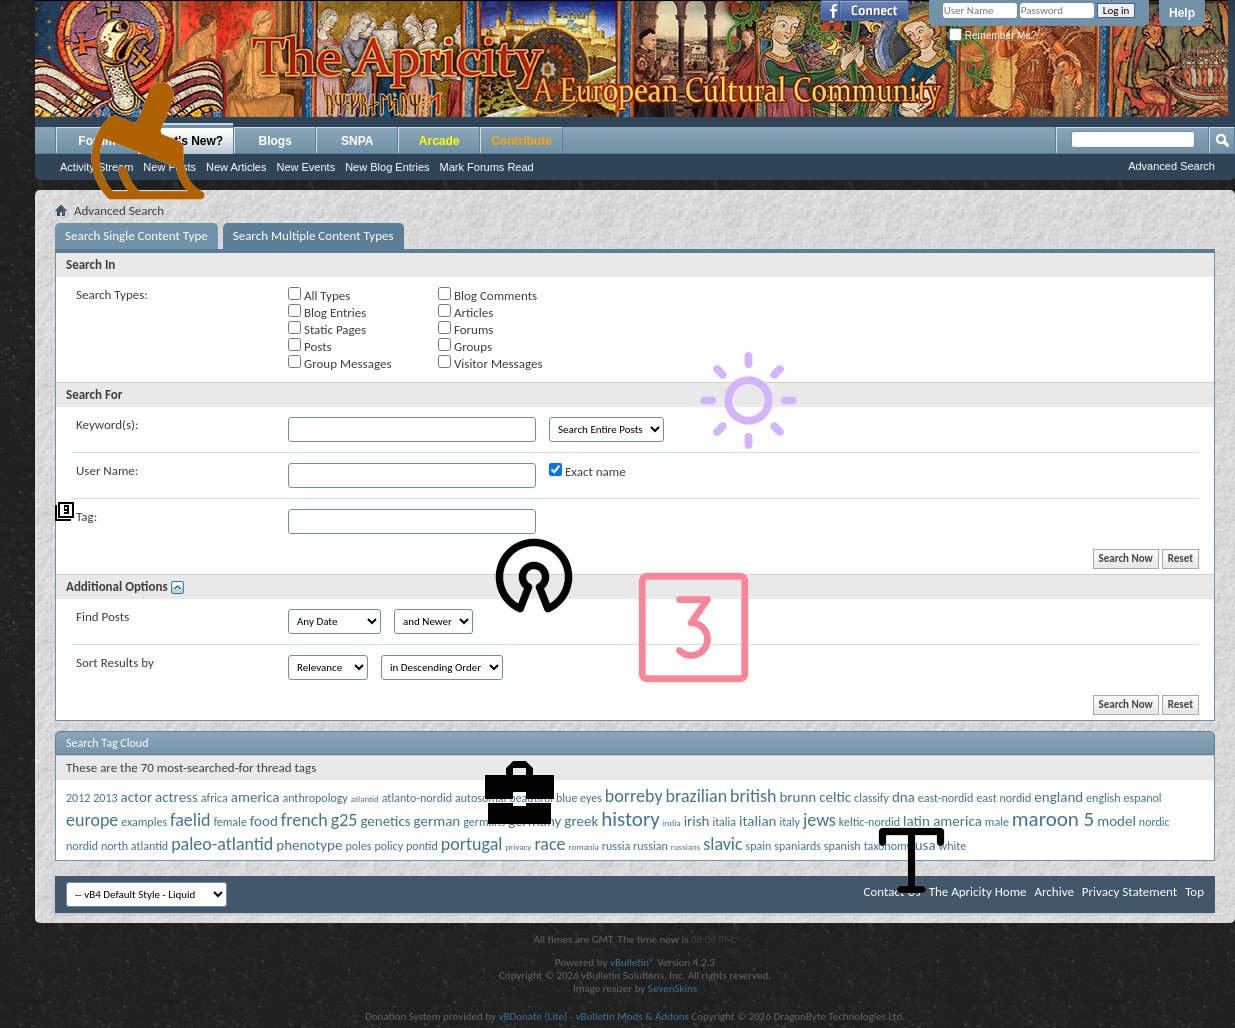 The image size is (1235, 1028). Describe the element at coordinates (519, 792) in the screenshot. I see `access work or business tools` at that location.